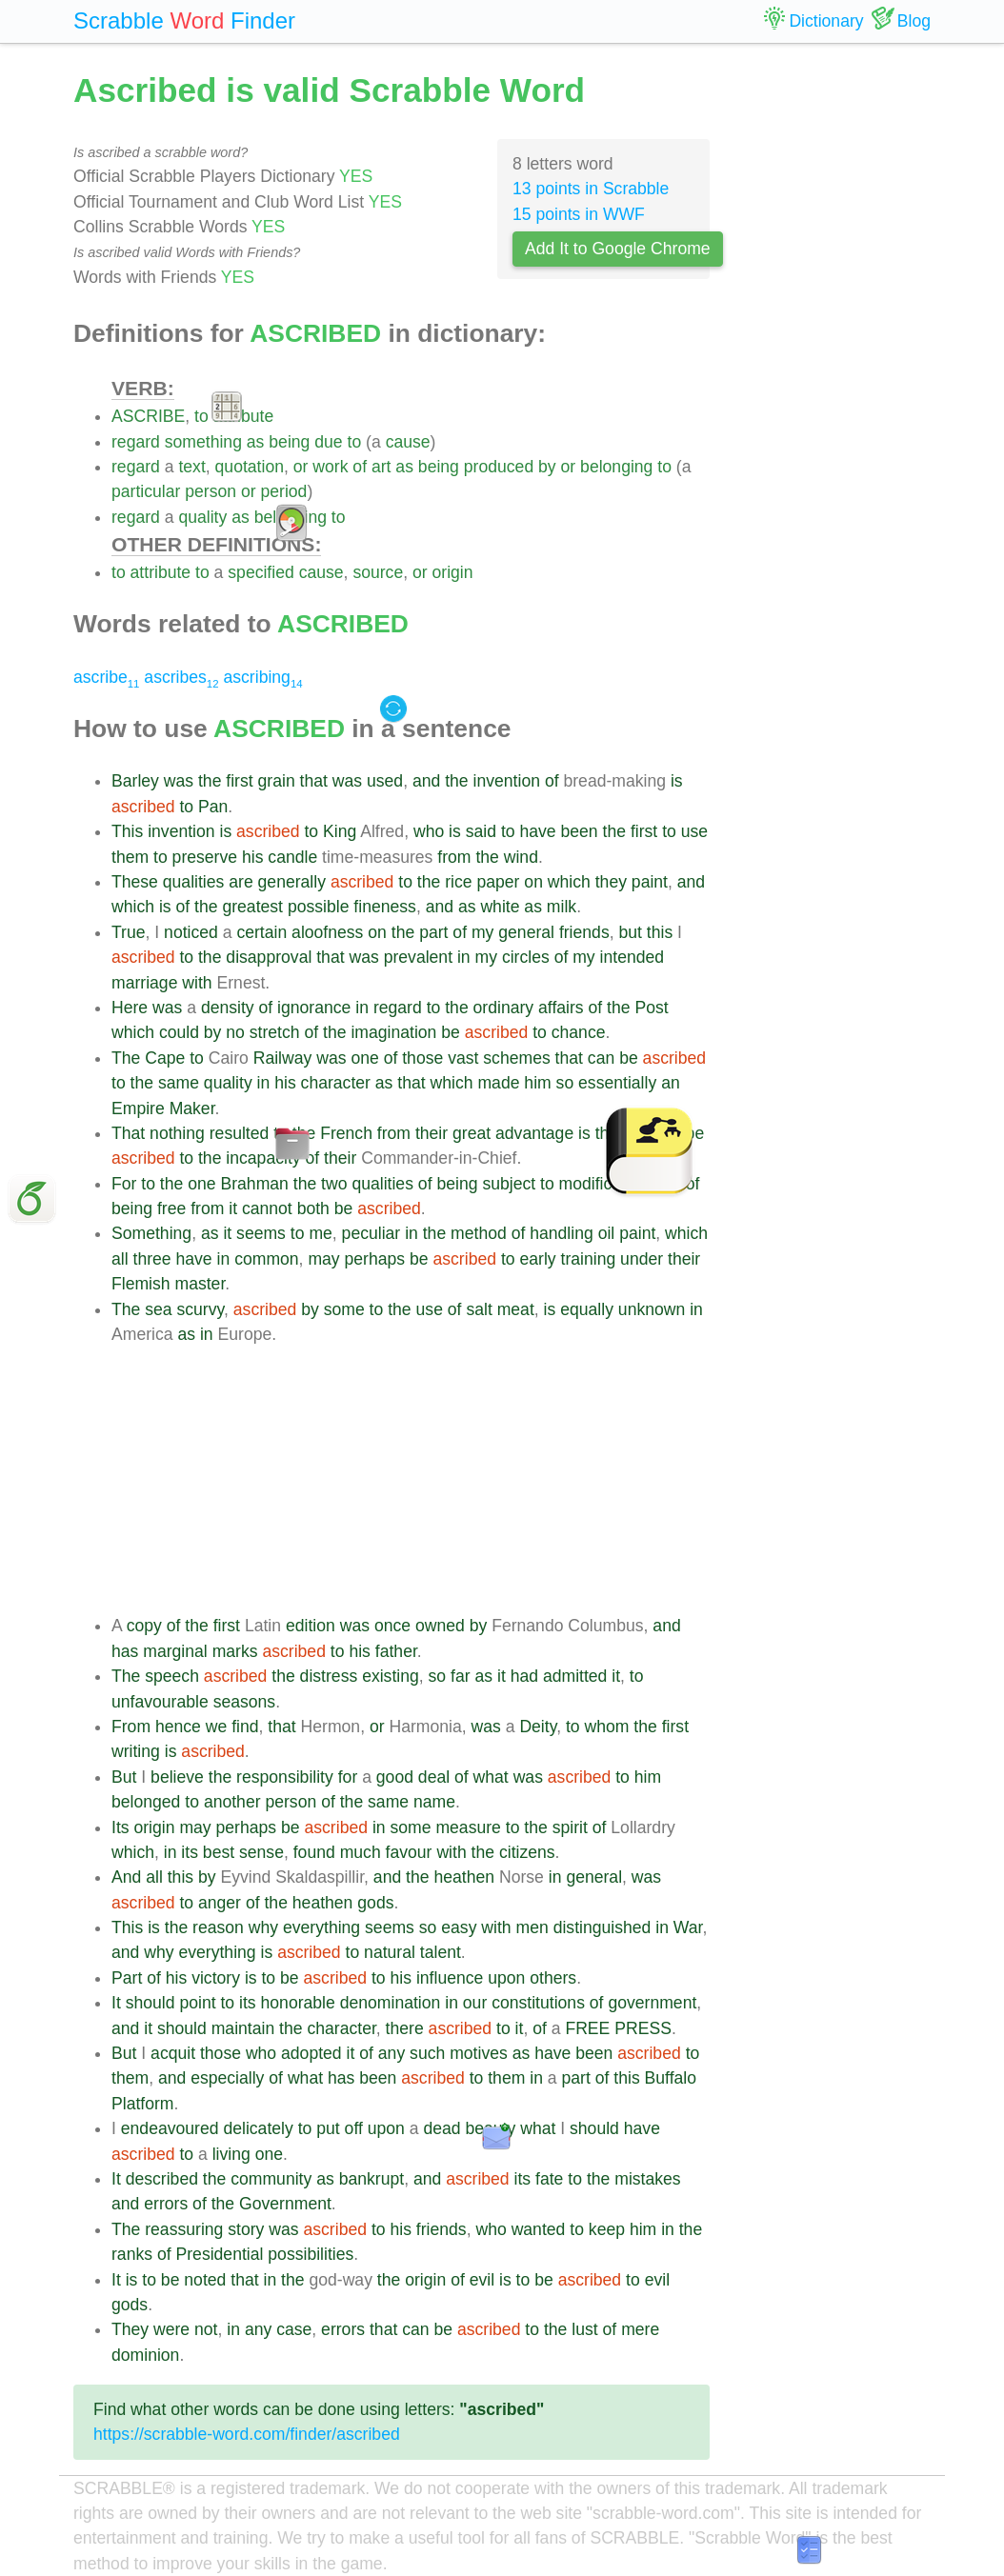  Describe the element at coordinates (292, 1144) in the screenshot. I see `open the file manager application` at that location.